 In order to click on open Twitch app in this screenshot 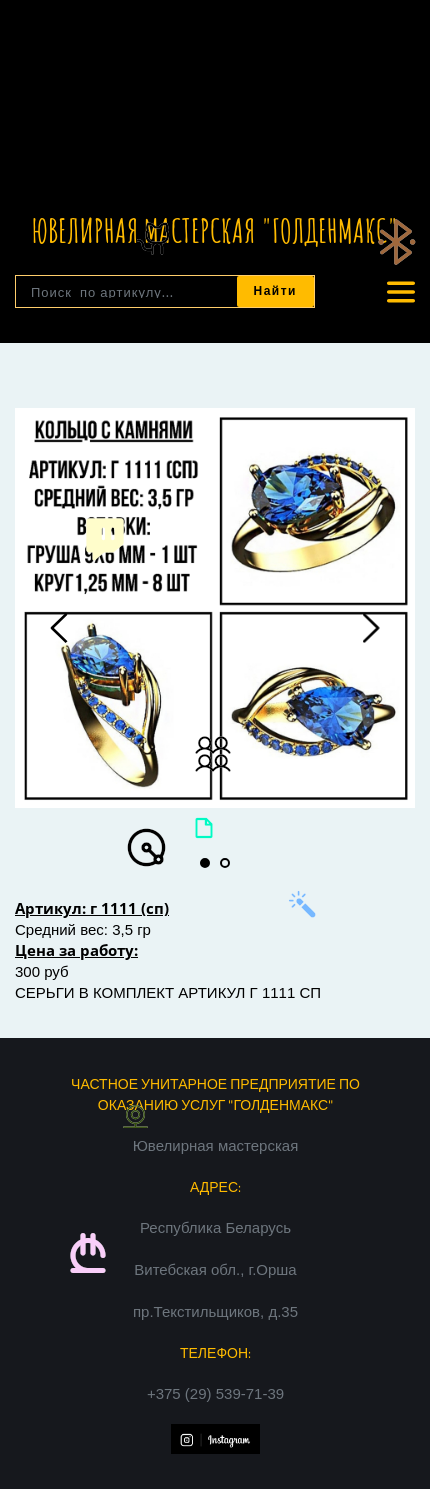, I will do `click(105, 537)`.